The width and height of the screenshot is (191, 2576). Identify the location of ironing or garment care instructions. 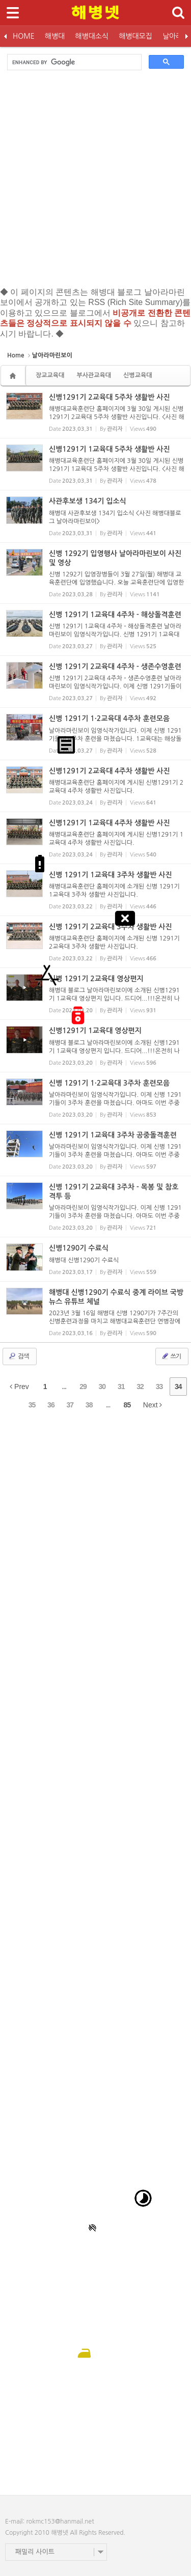
(84, 2353).